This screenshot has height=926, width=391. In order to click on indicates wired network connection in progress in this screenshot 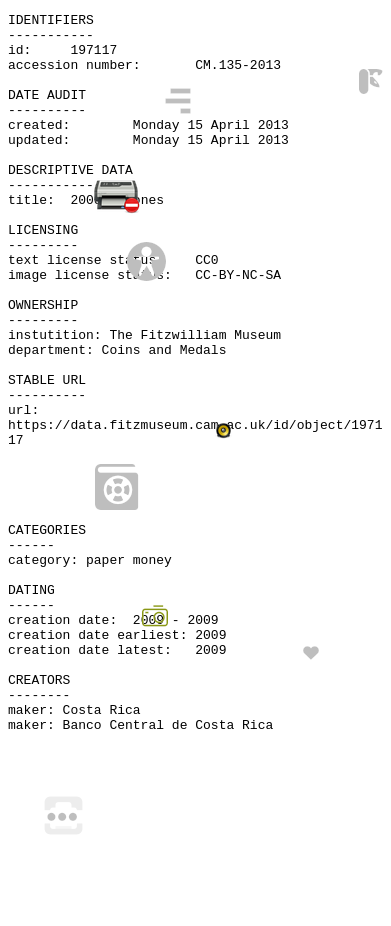, I will do `click(63, 815)`.